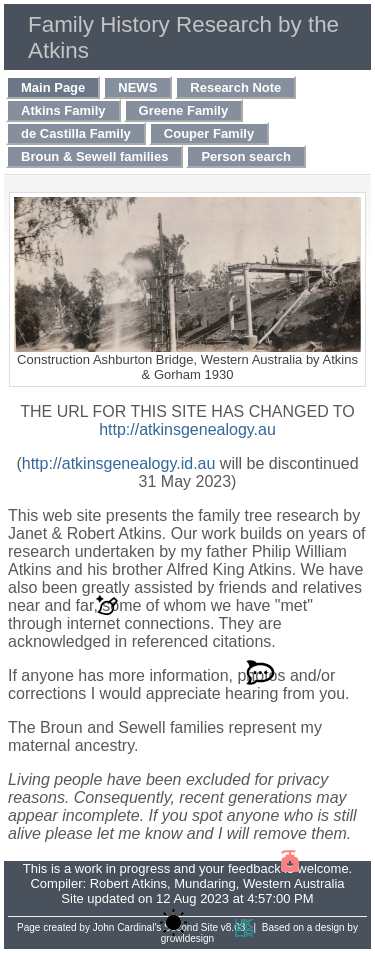 This screenshot has height=953, width=375. Describe the element at coordinates (260, 672) in the screenshot. I see `open Rocket.Chat messaging app` at that location.